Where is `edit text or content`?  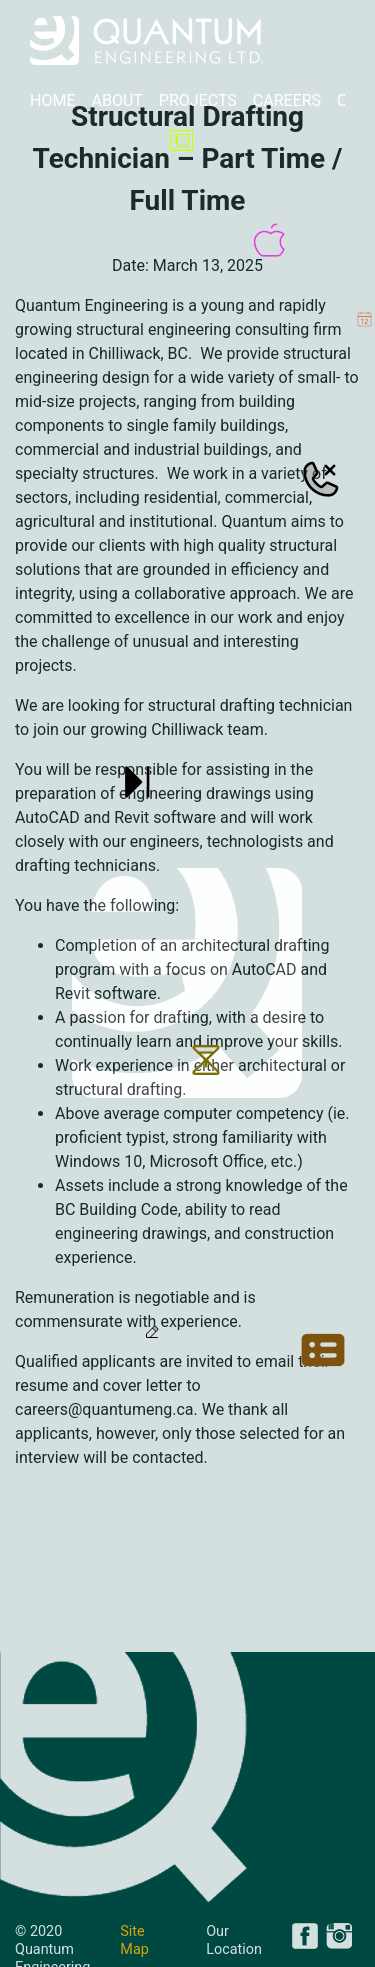
edit text or content is located at coordinates (152, 1332).